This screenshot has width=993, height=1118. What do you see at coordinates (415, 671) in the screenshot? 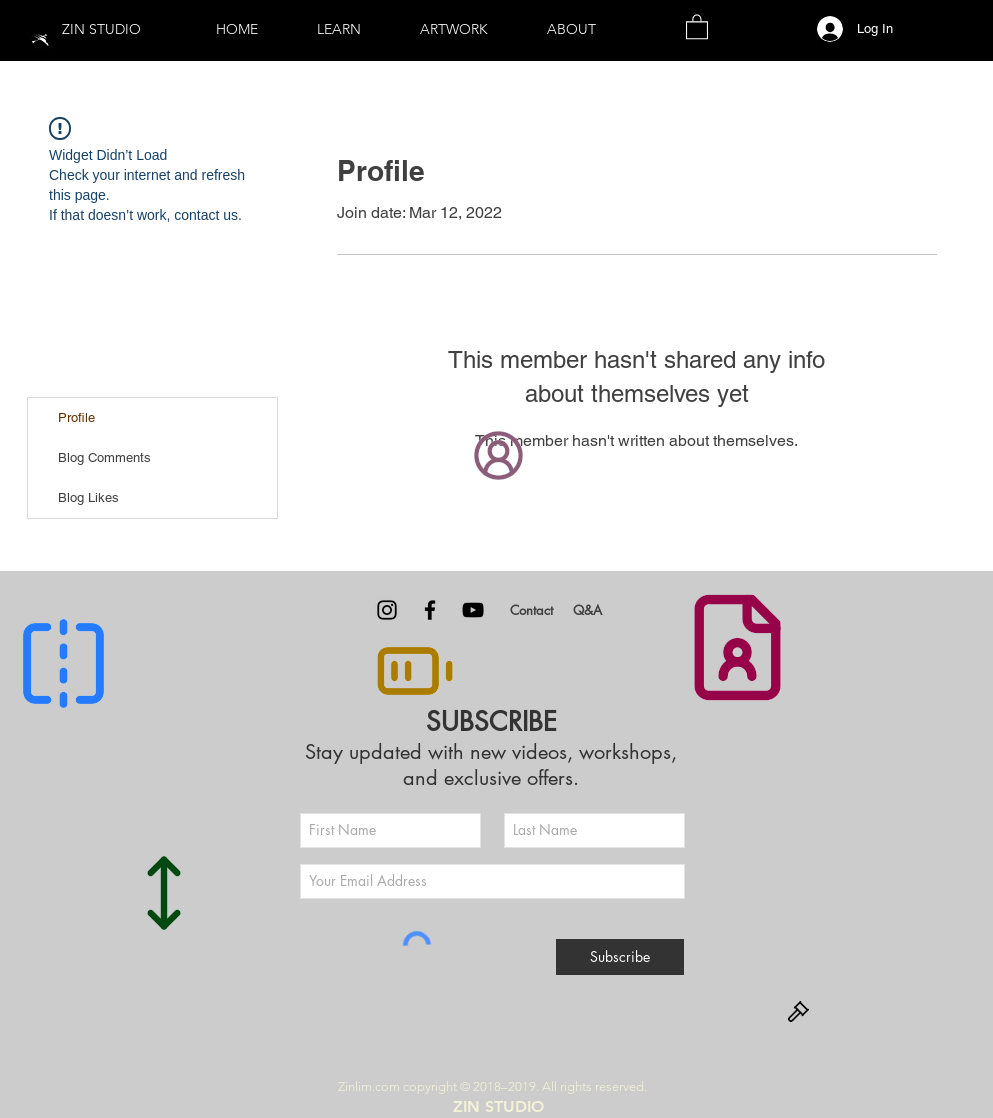
I see `indicates medium battery level` at bounding box center [415, 671].